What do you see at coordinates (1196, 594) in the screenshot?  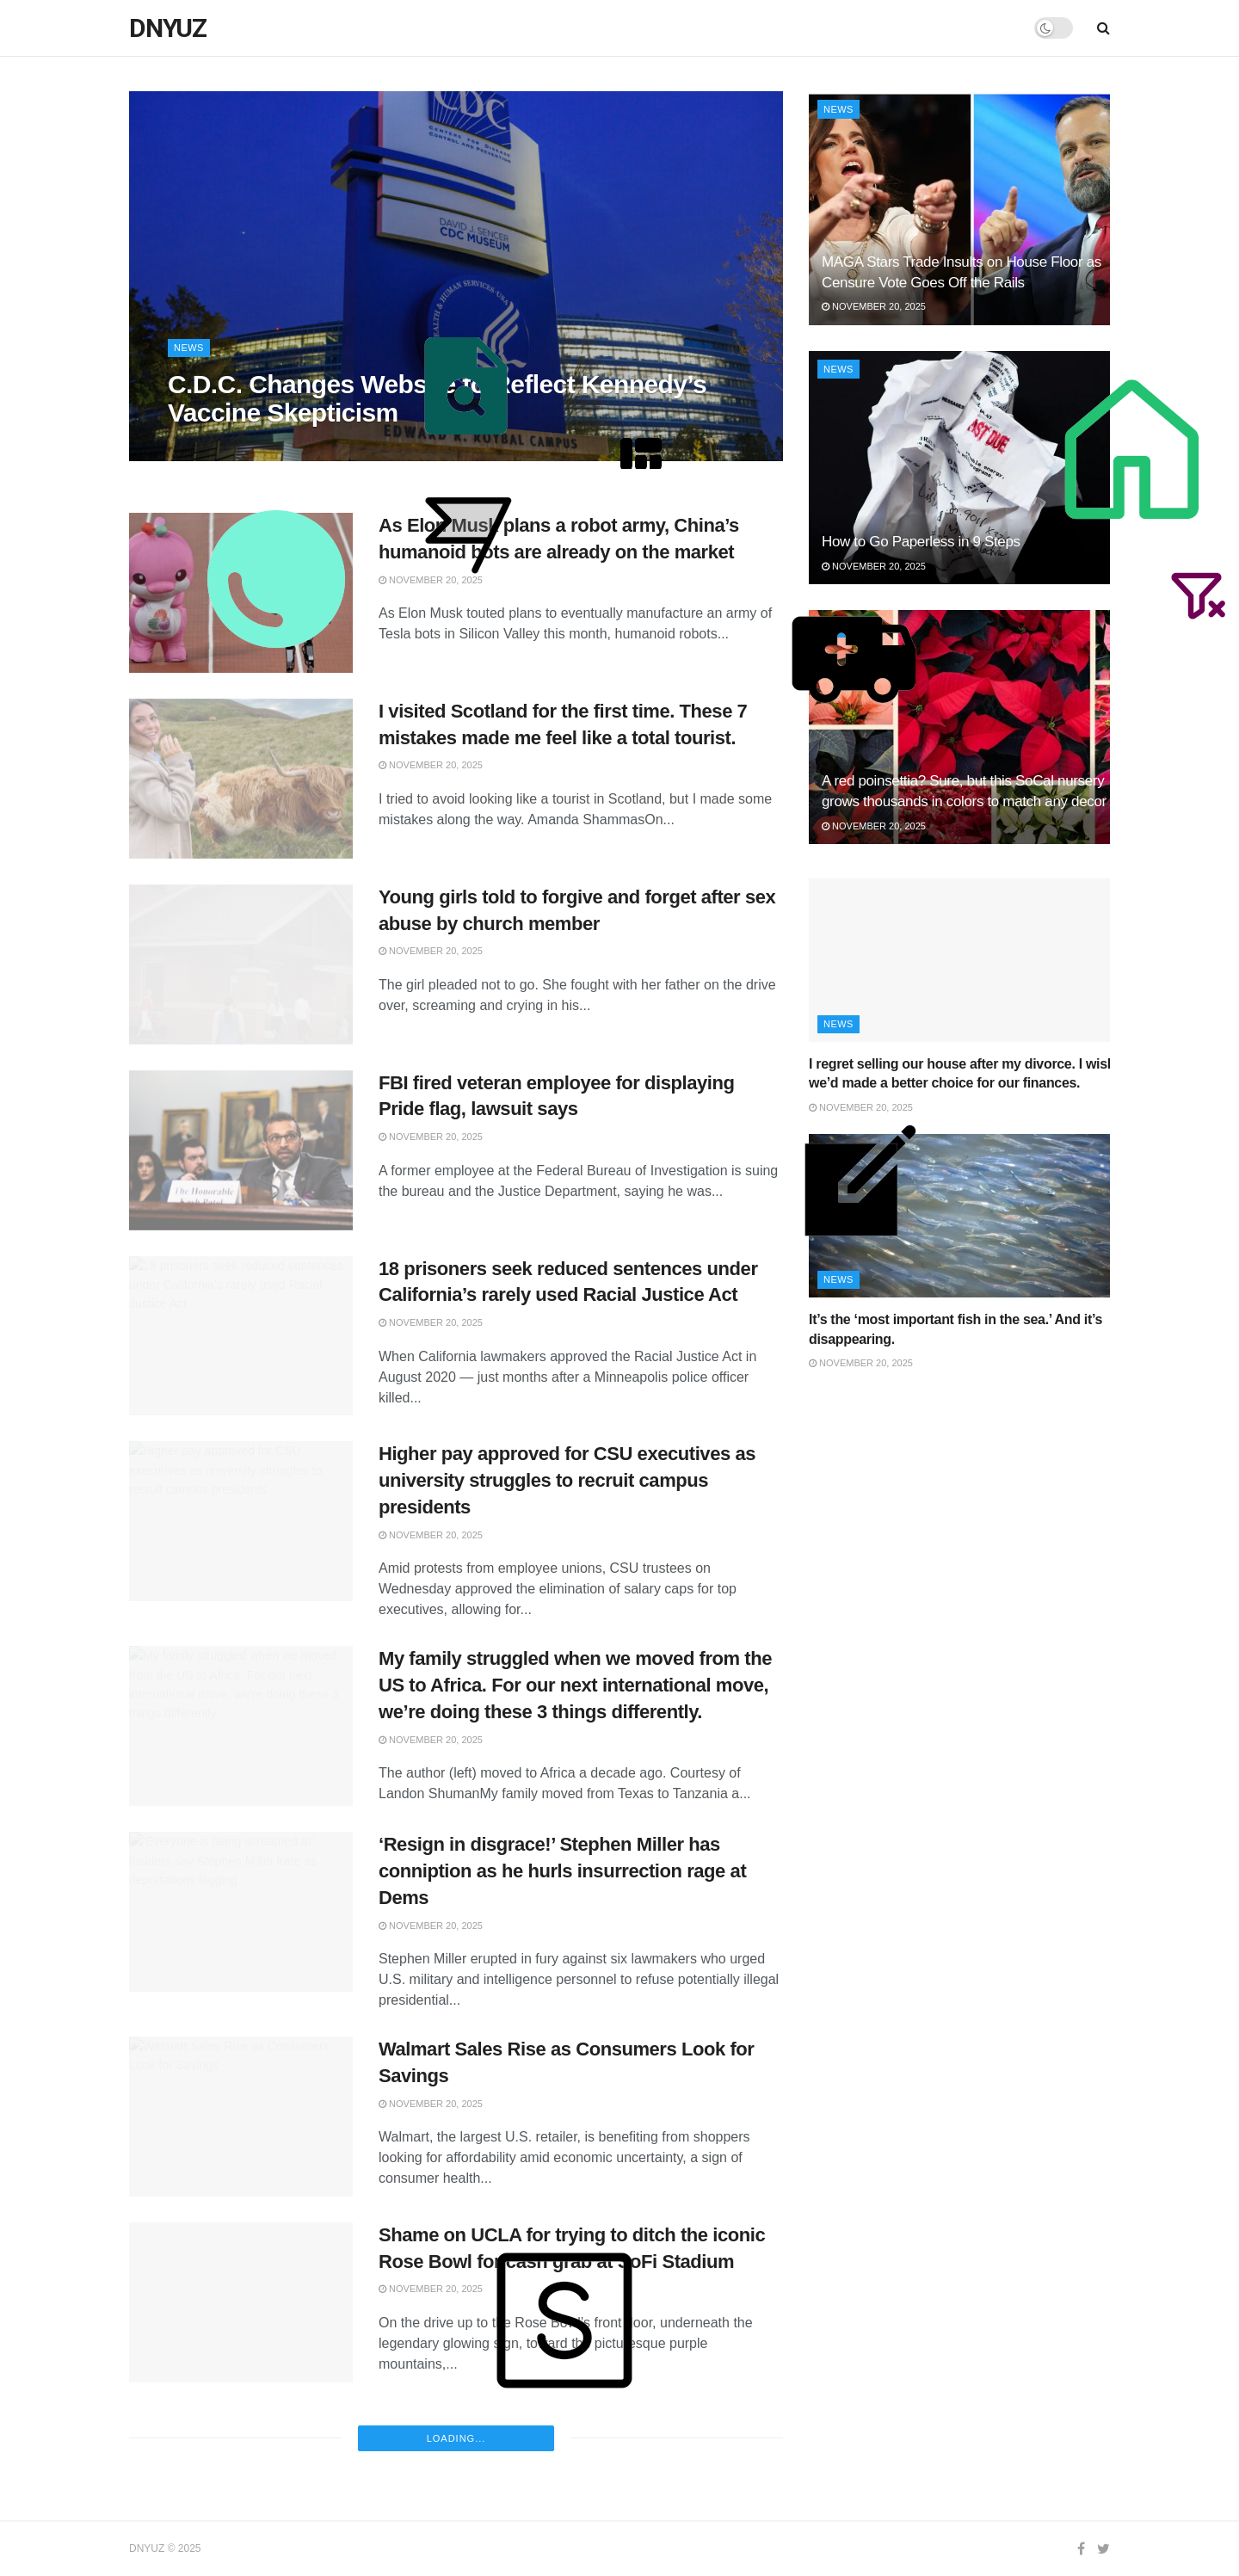 I see `clear all filters` at bounding box center [1196, 594].